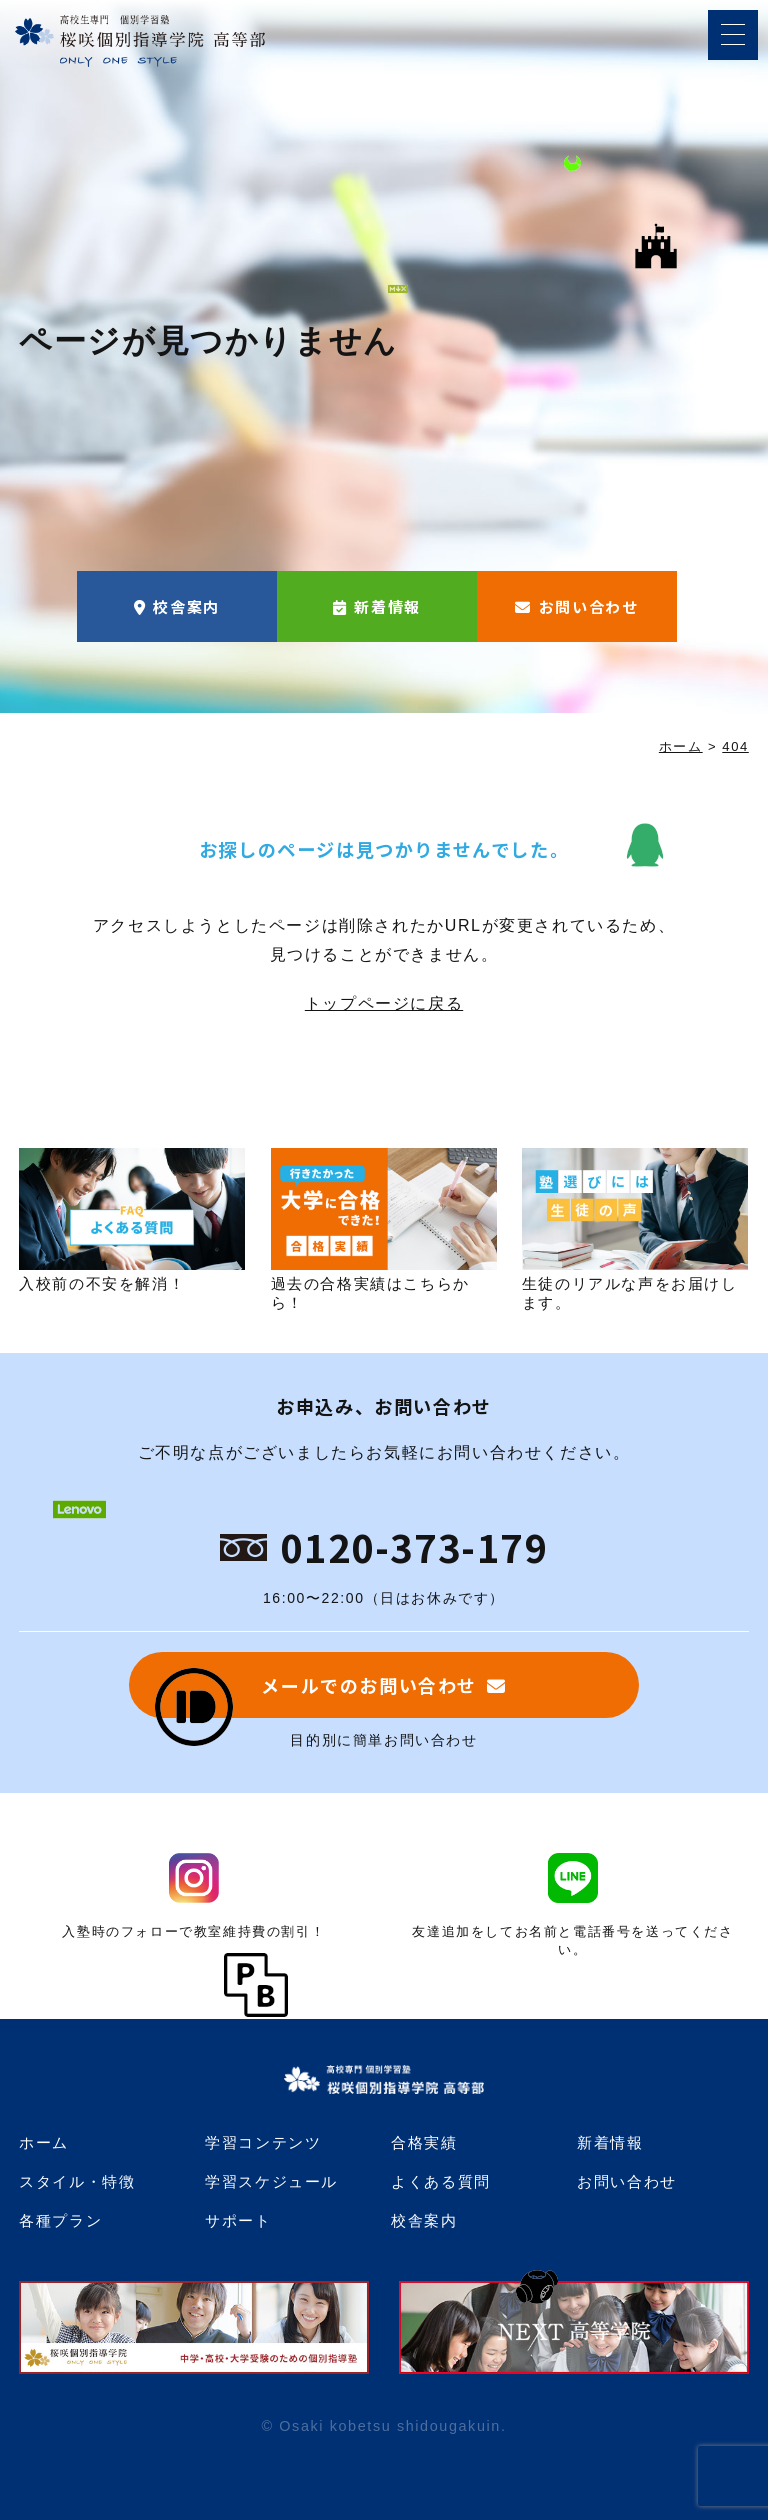 Image resolution: width=768 pixels, height=2520 pixels. What do you see at coordinates (398, 289) in the screenshot?
I see `MDX file format or project indicator` at bounding box center [398, 289].